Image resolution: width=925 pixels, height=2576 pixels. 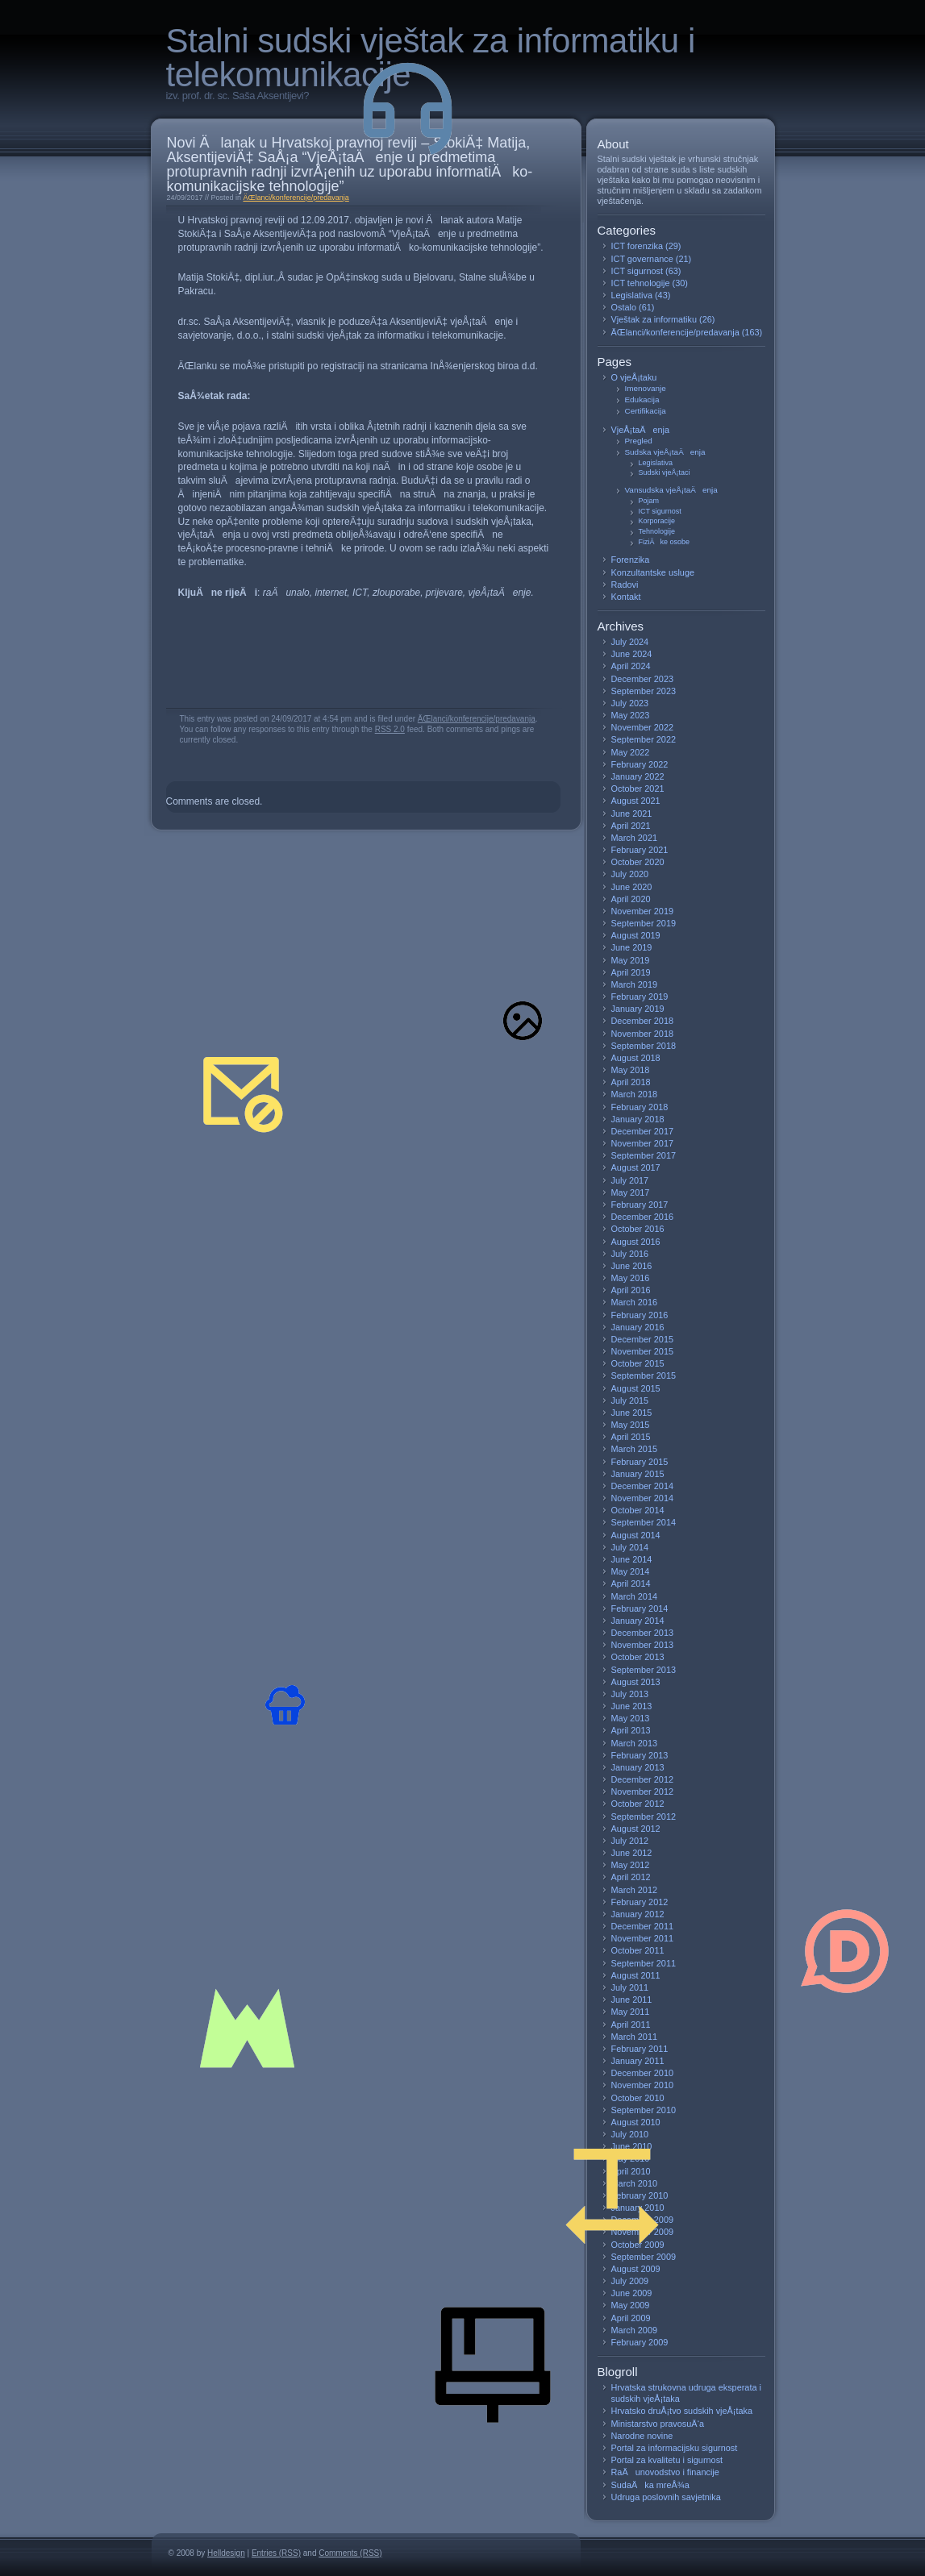 What do you see at coordinates (493, 2359) in the screenshot?
I see `access brush or painting tools` at bounding box center [493, 2359].